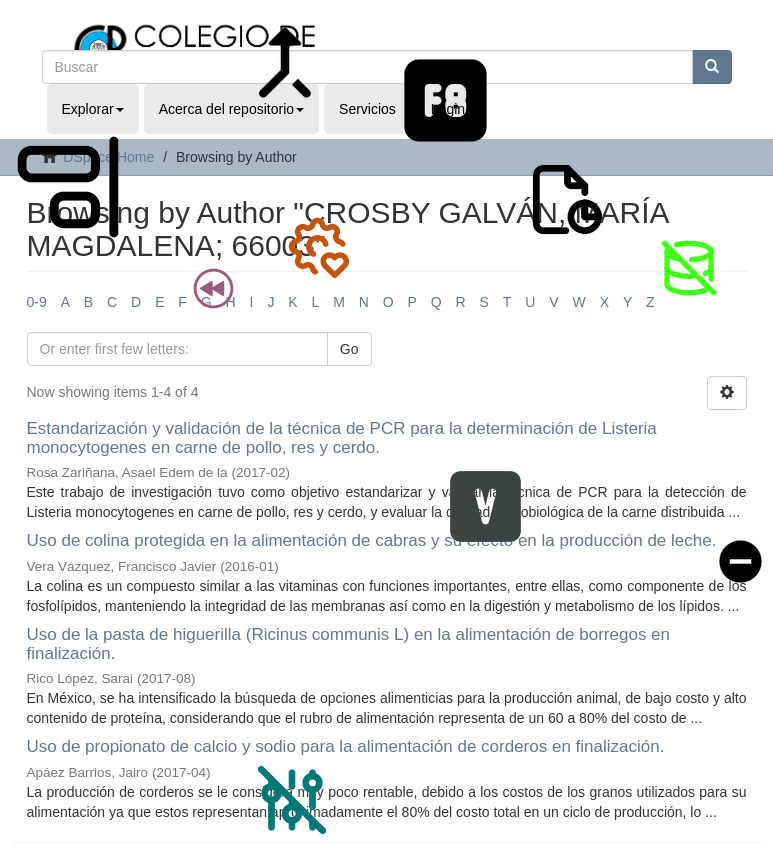 This screenshot has height=845, width=773. What do you see at coordinates (485, 506) in the screenshot?
I see `indicates items starting with the letter V` at bounding box center [485, 506].